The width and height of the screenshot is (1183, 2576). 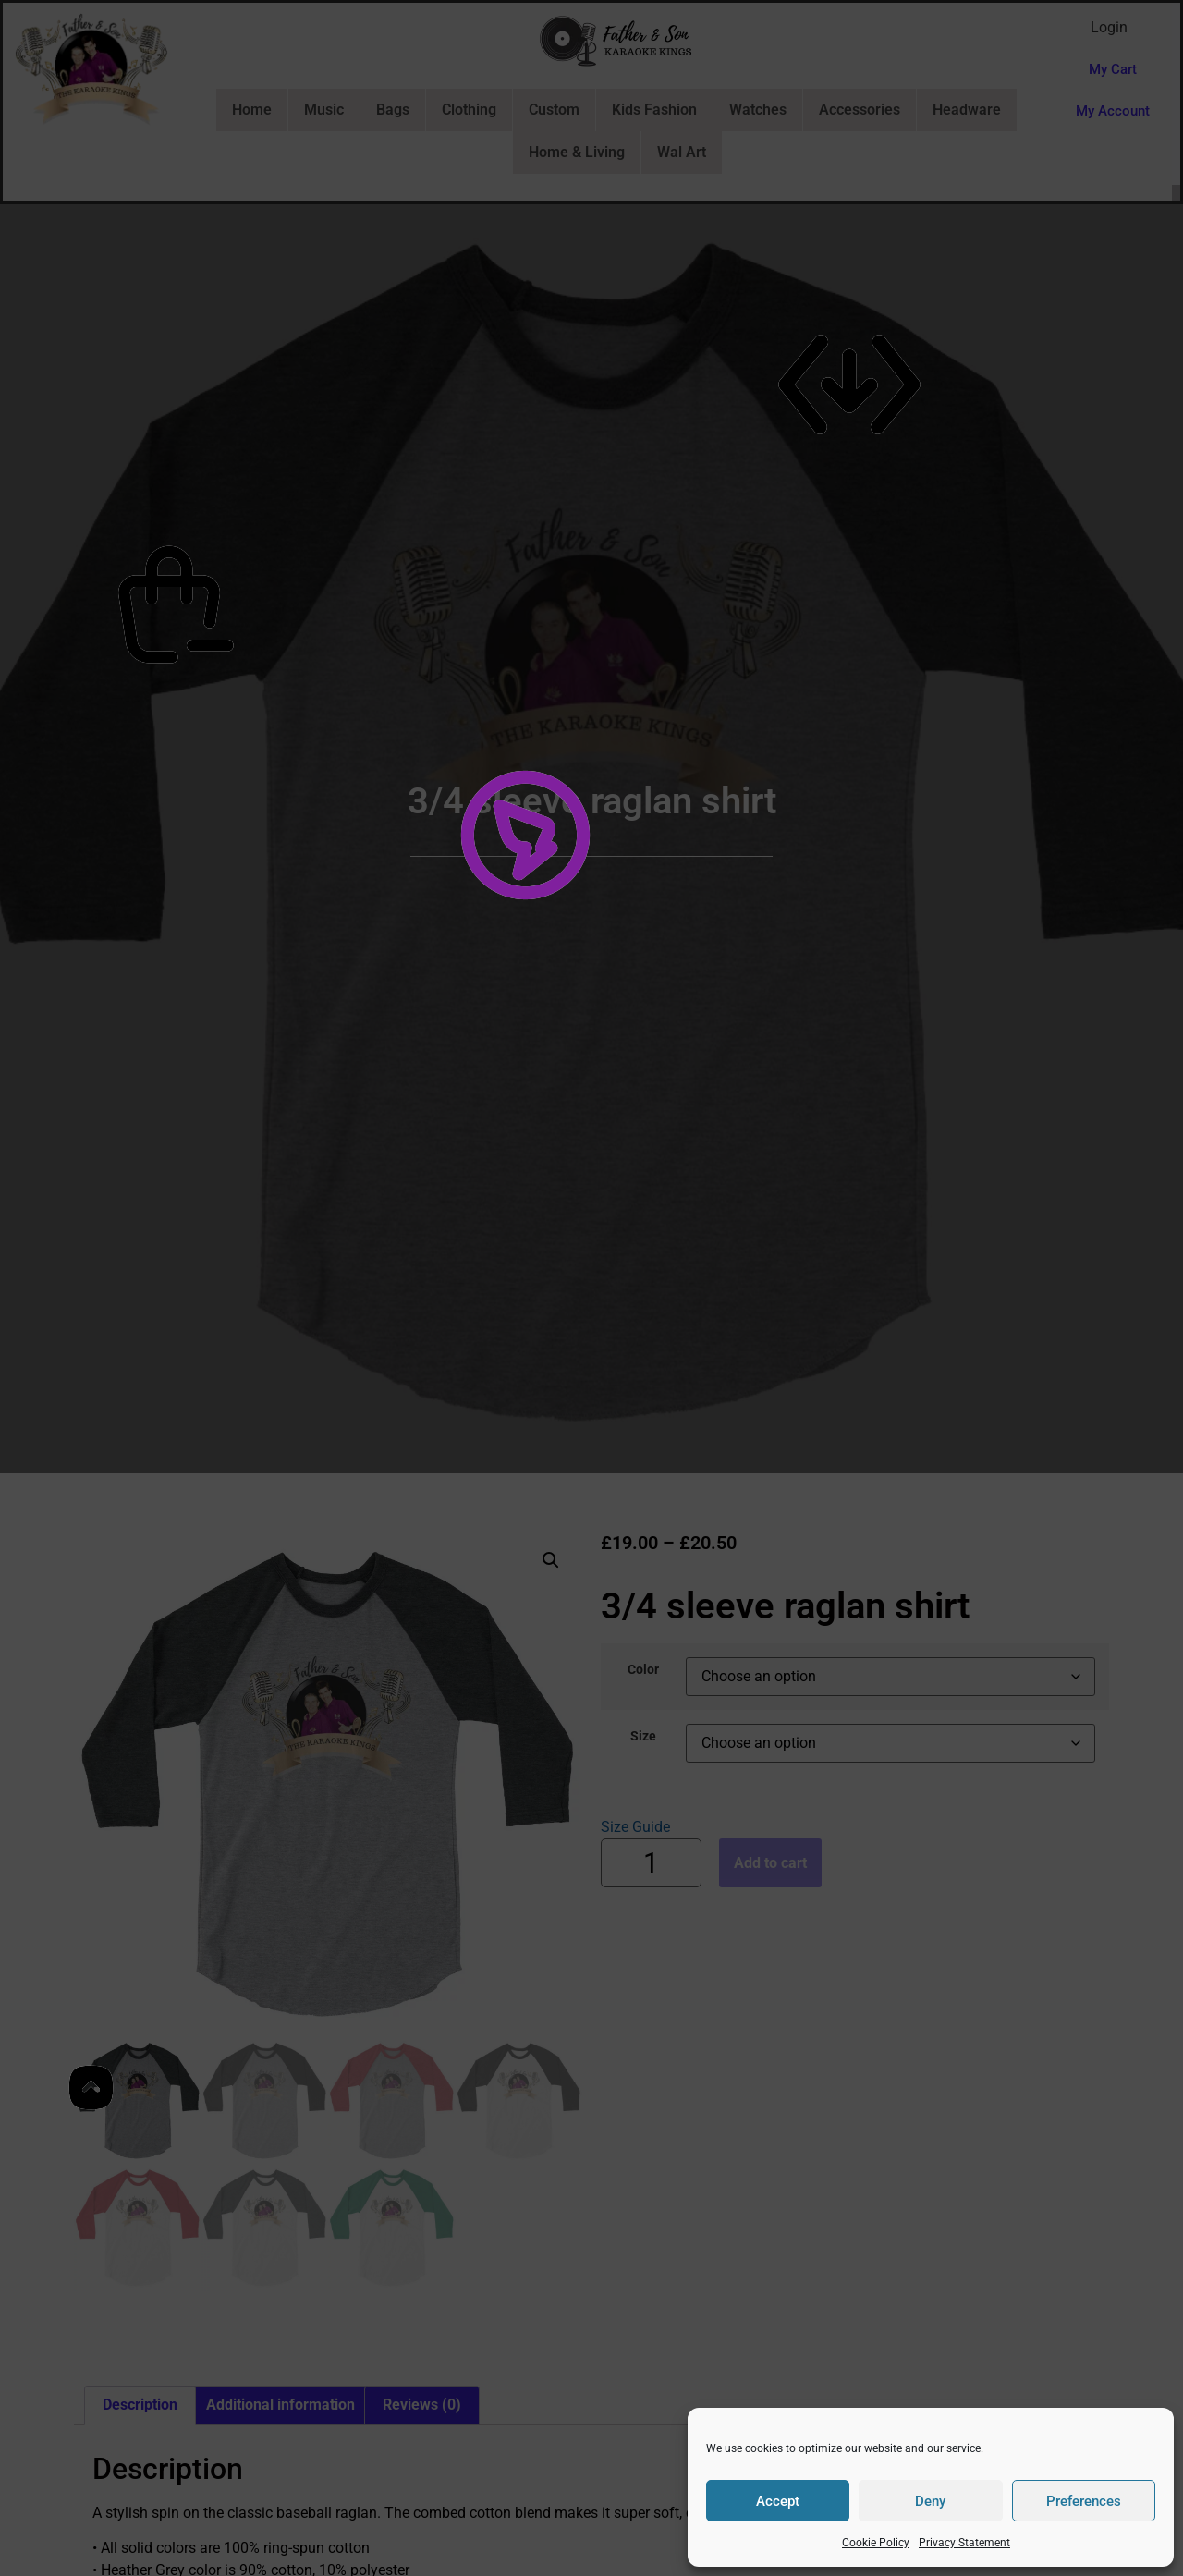 I want to click on remove an item from your shopping bag, so click(x=169, y=604).